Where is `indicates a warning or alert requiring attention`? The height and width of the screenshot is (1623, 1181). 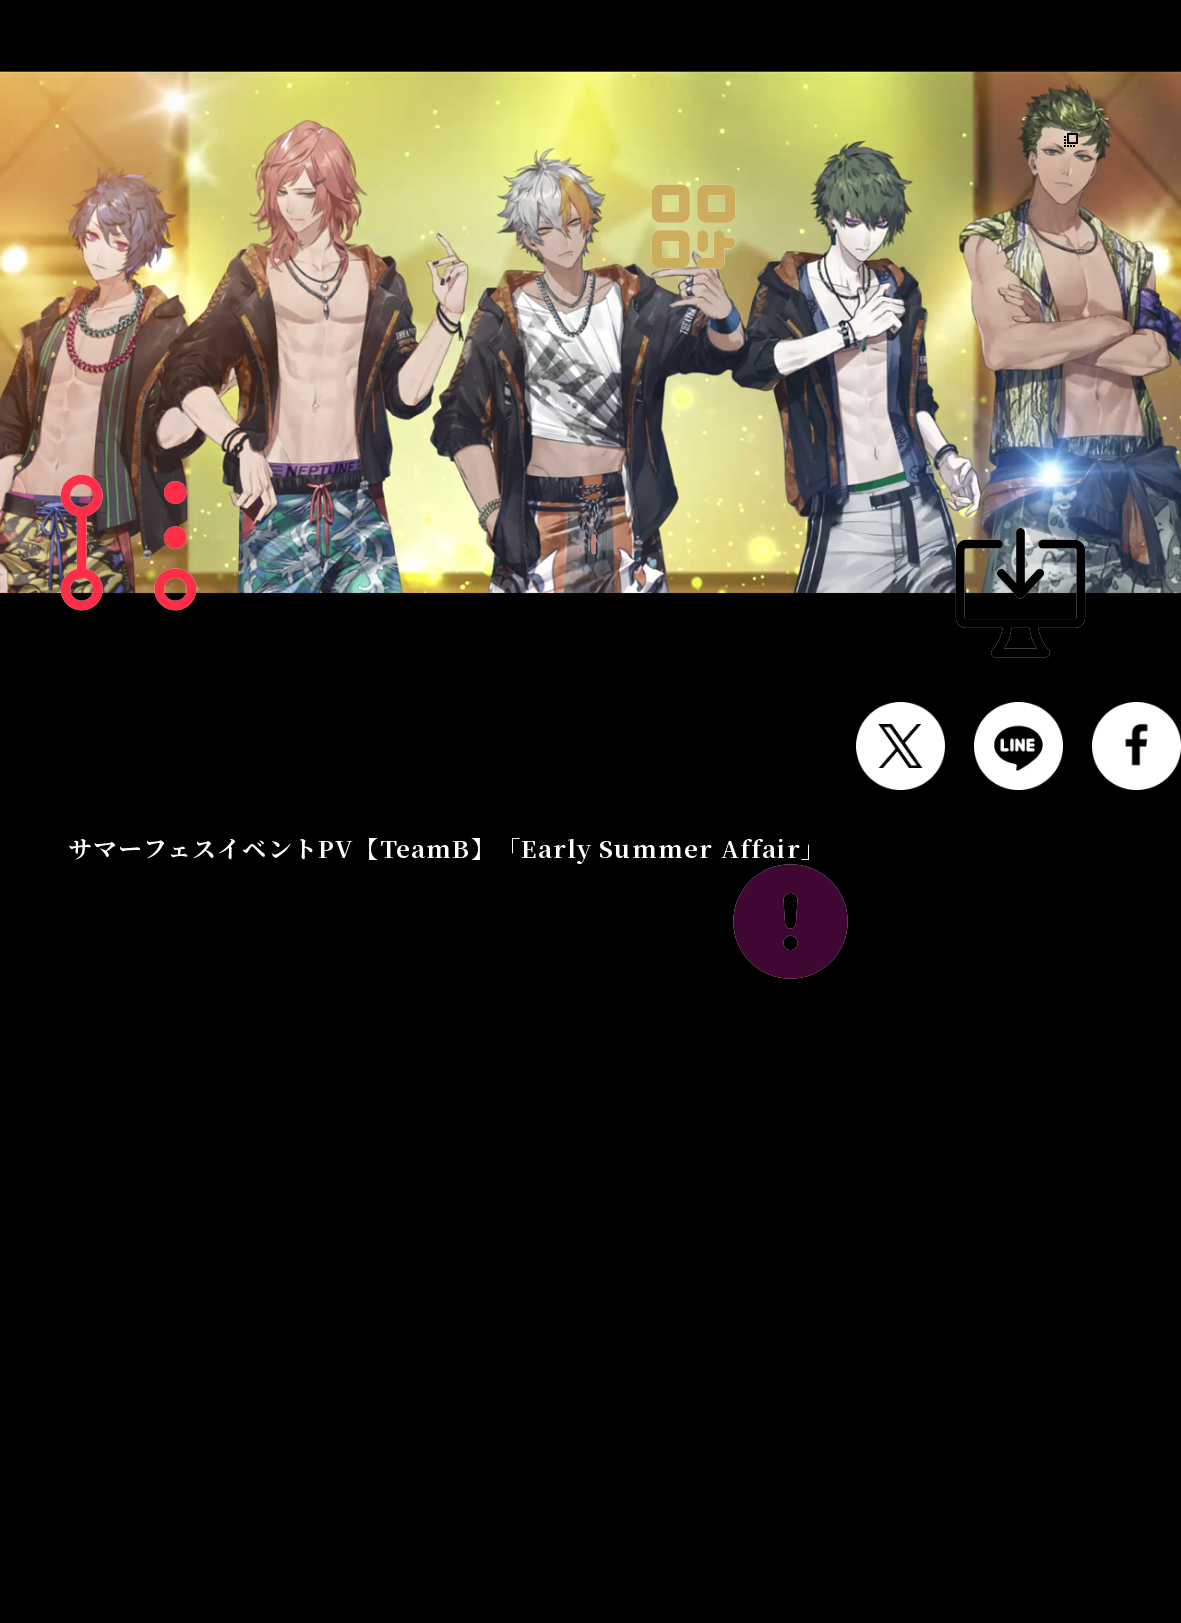 indicates a warning or alert requiring attention is located at coordinates (790, 921).